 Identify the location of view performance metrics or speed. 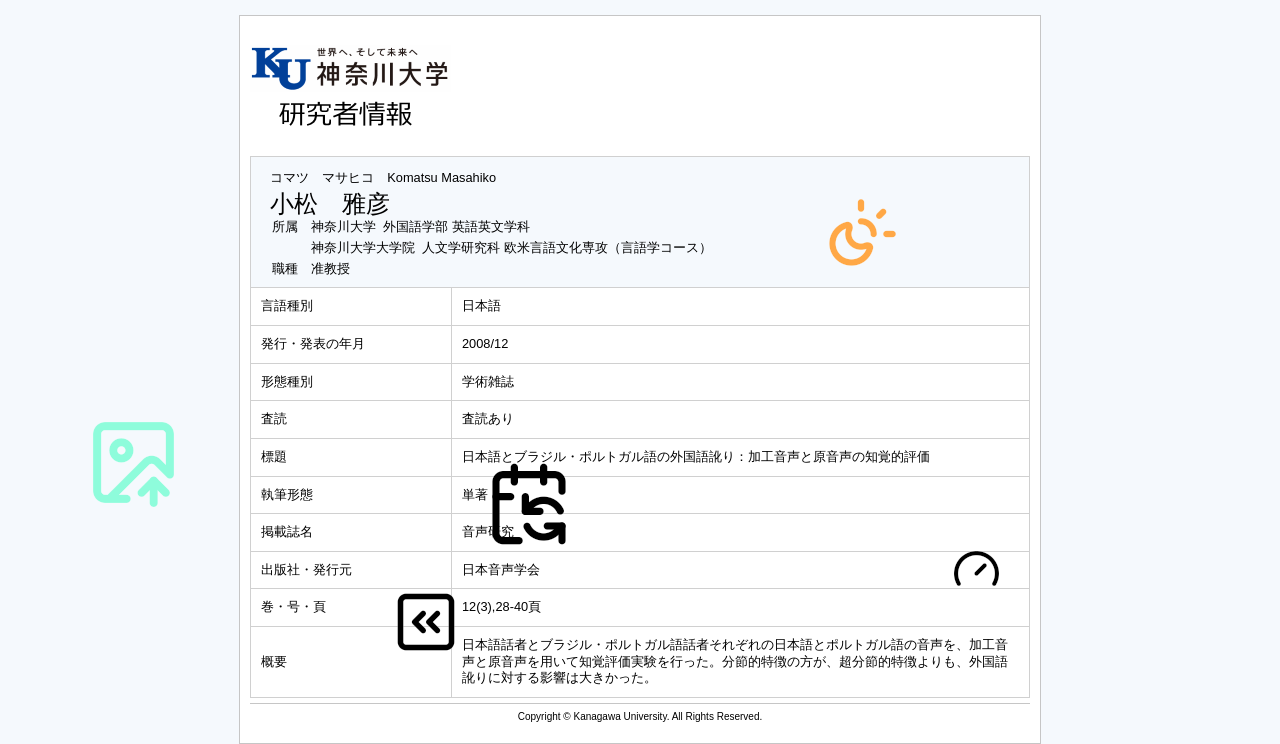
(976, 569).